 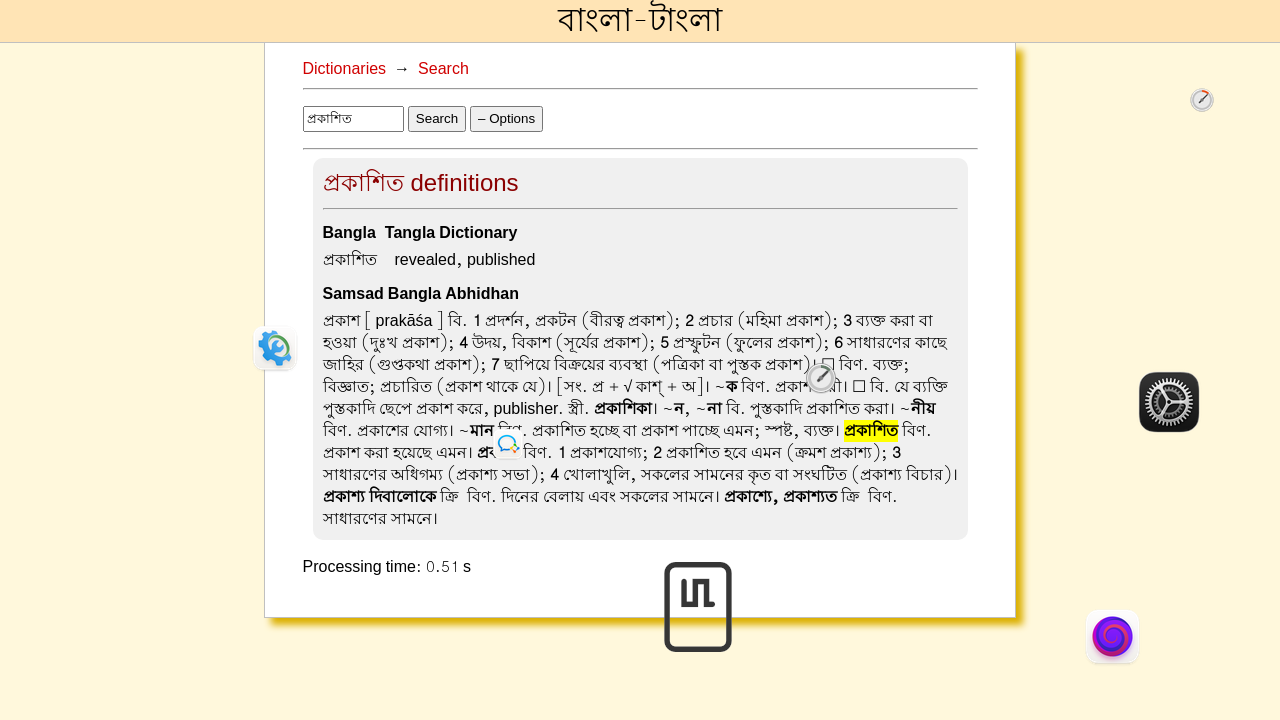 What do you see at coordinates (1202, 100) in the screenshot?
I see `open sysprof system profiler application` at bounding box center [1202, 100].